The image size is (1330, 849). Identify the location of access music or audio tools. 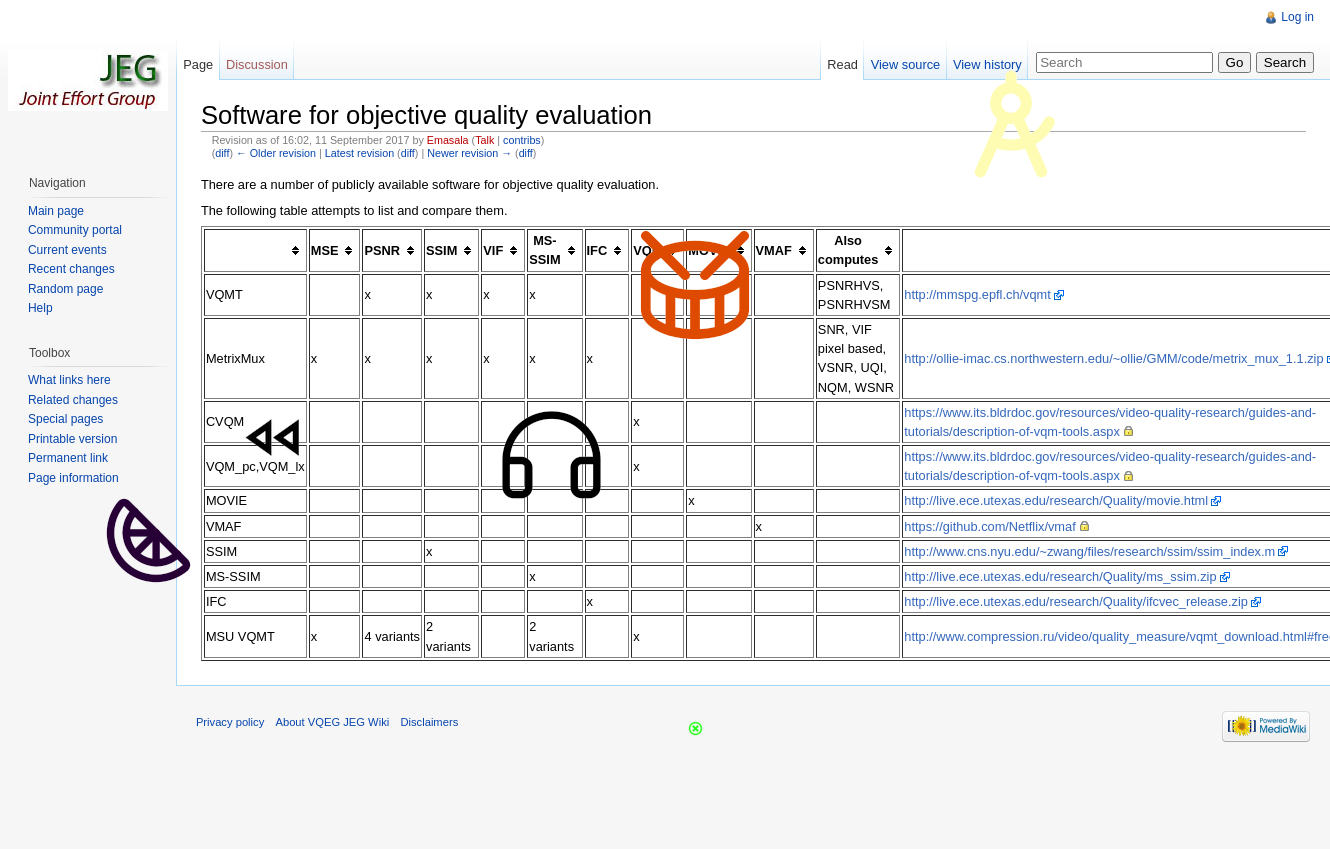
(695, 285).